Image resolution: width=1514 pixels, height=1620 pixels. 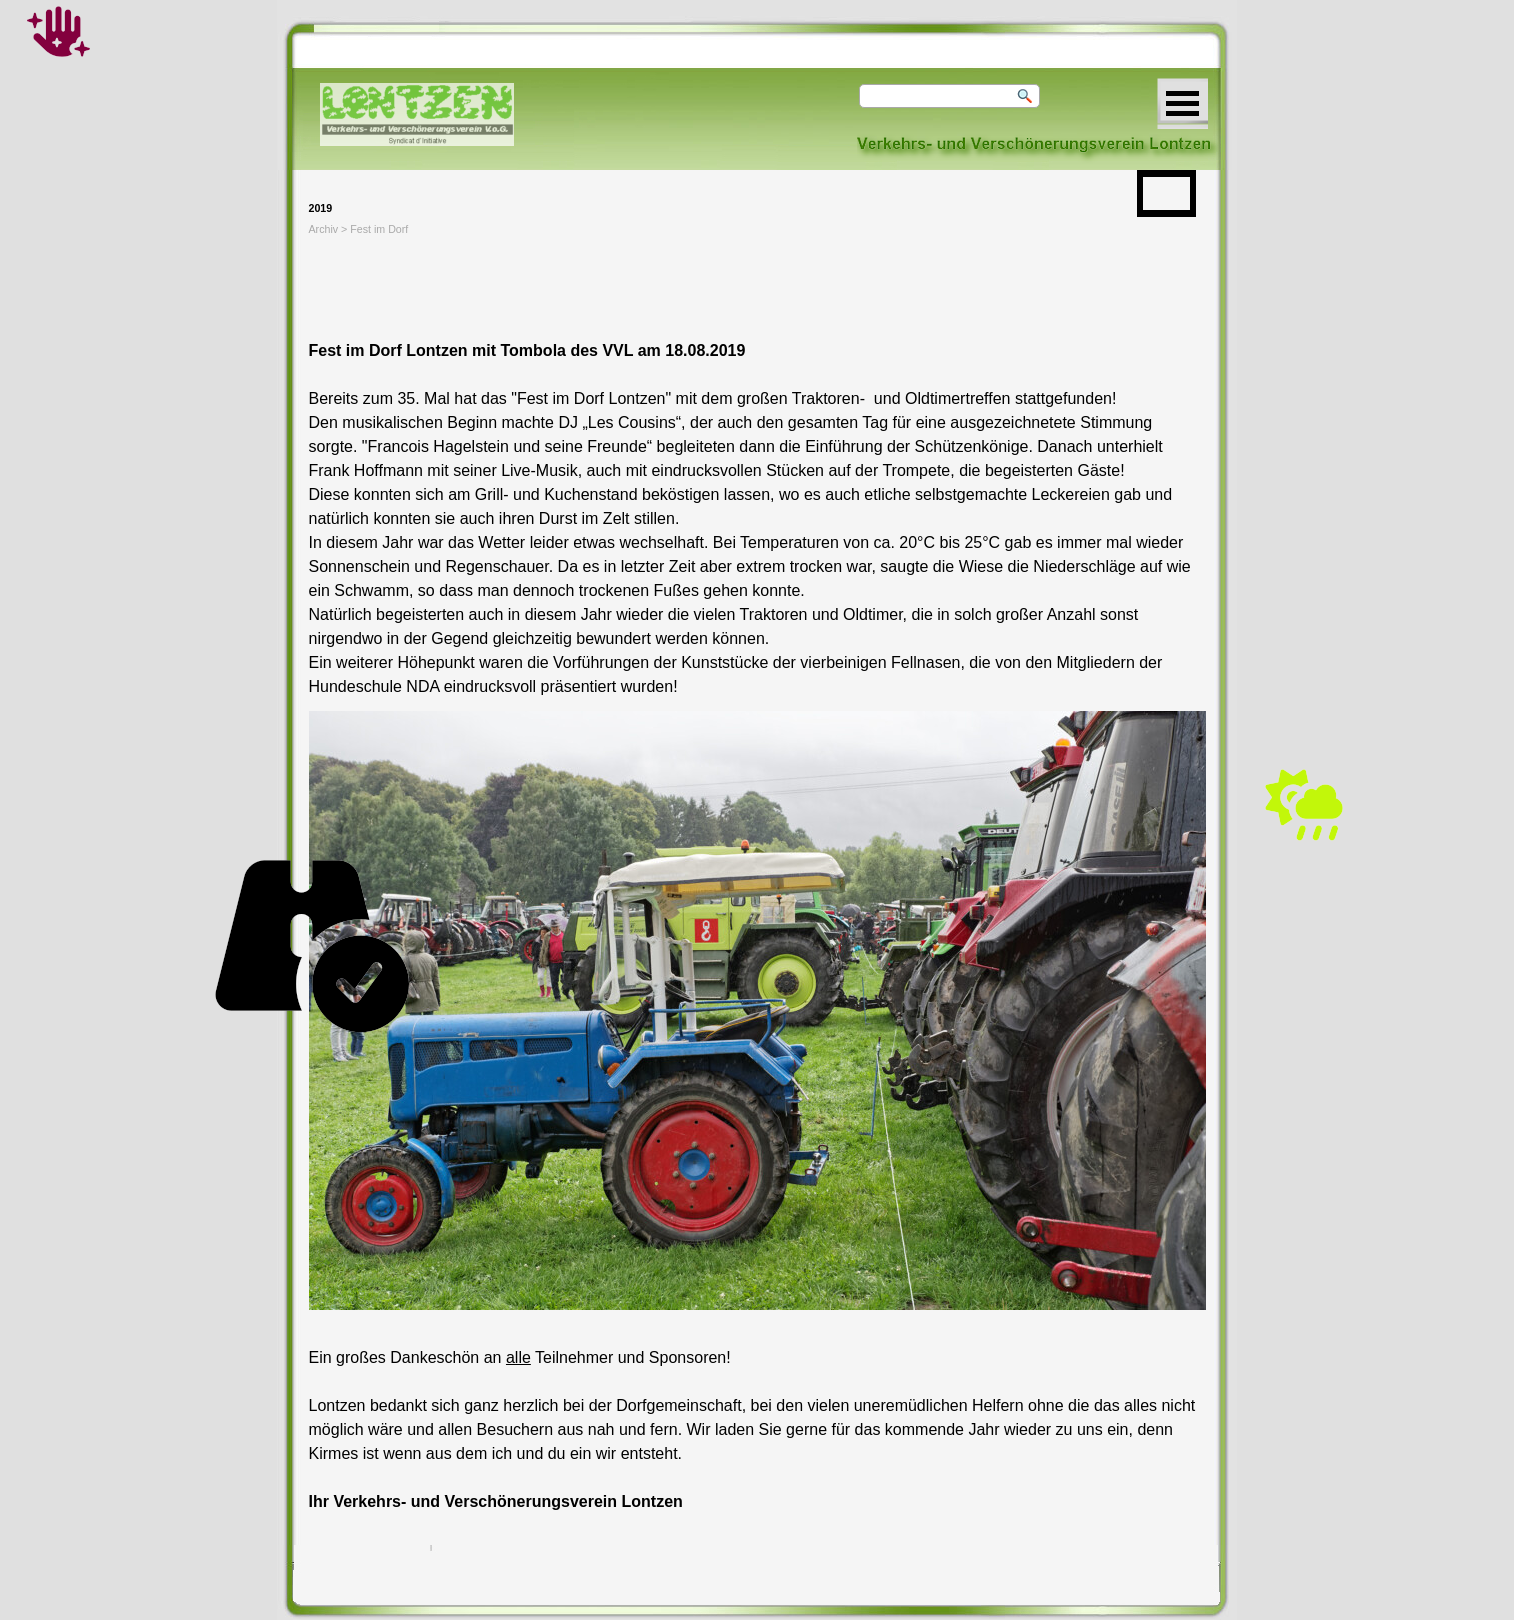 What do you see at coordinates (1166, 193) in the screenshot?
I see `crop image to 5:4 aspect ratio` at bounding box center [1166, 193].